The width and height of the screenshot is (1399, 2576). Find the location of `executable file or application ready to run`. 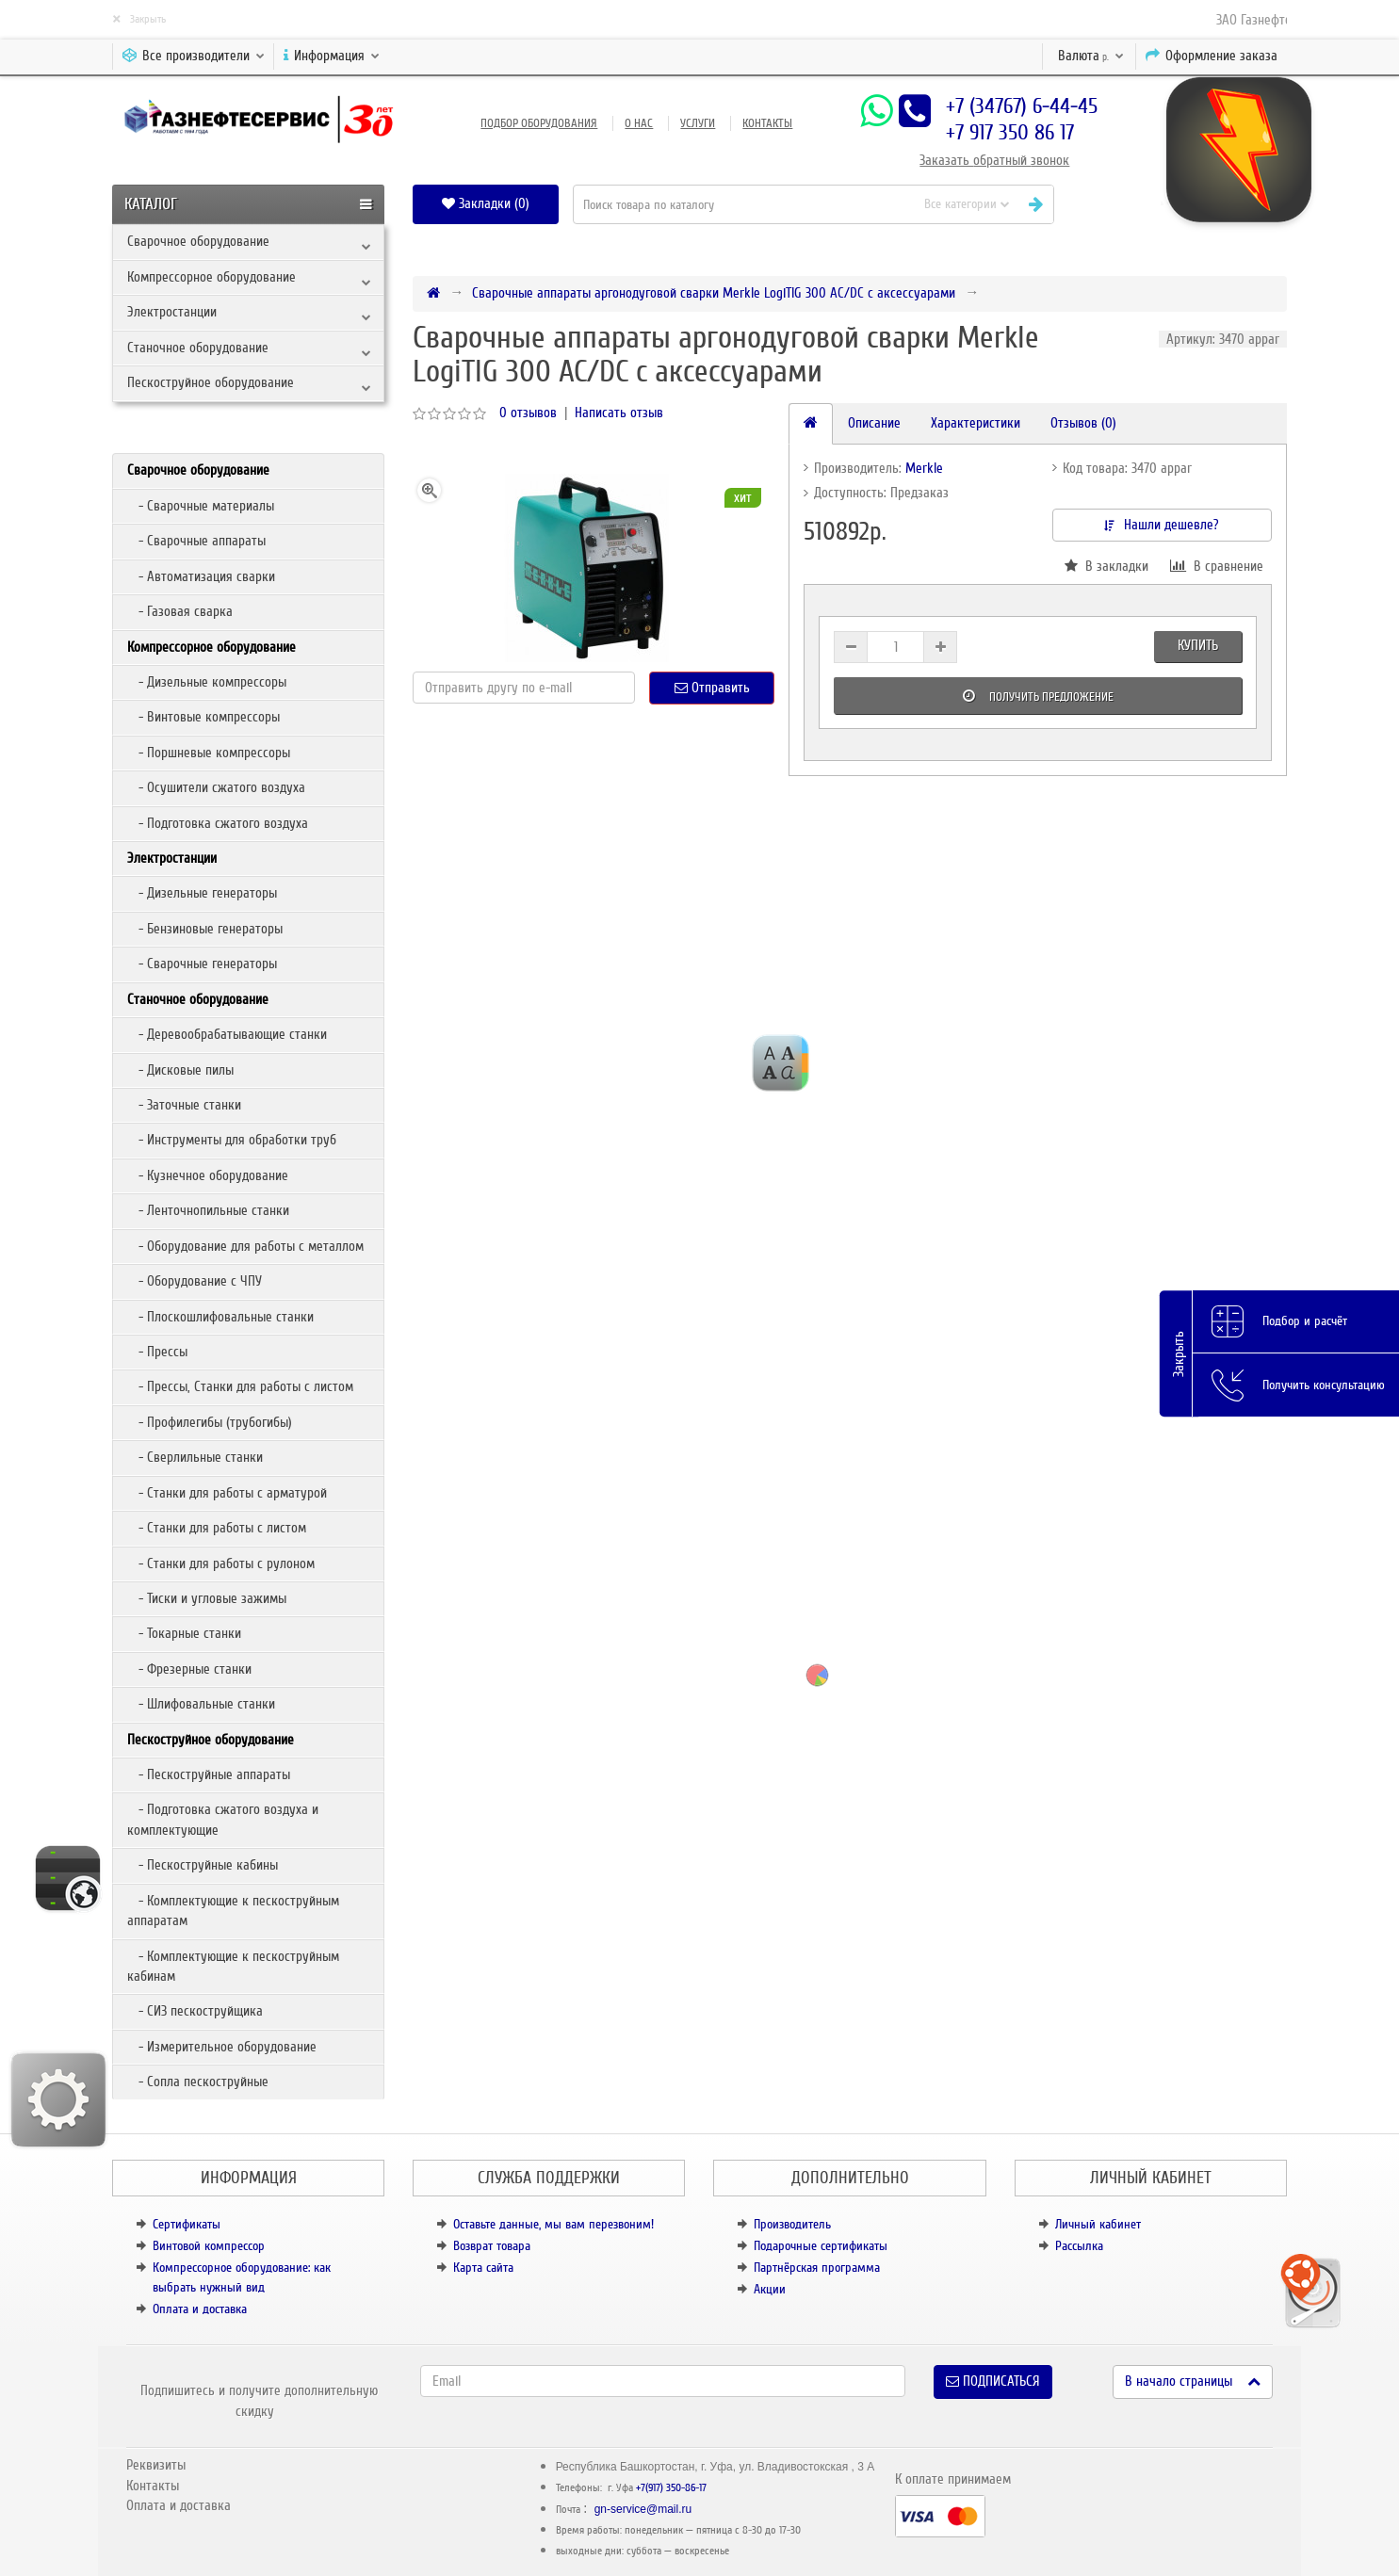

executable file or application ready to run is located at coordinates (58, 2099).